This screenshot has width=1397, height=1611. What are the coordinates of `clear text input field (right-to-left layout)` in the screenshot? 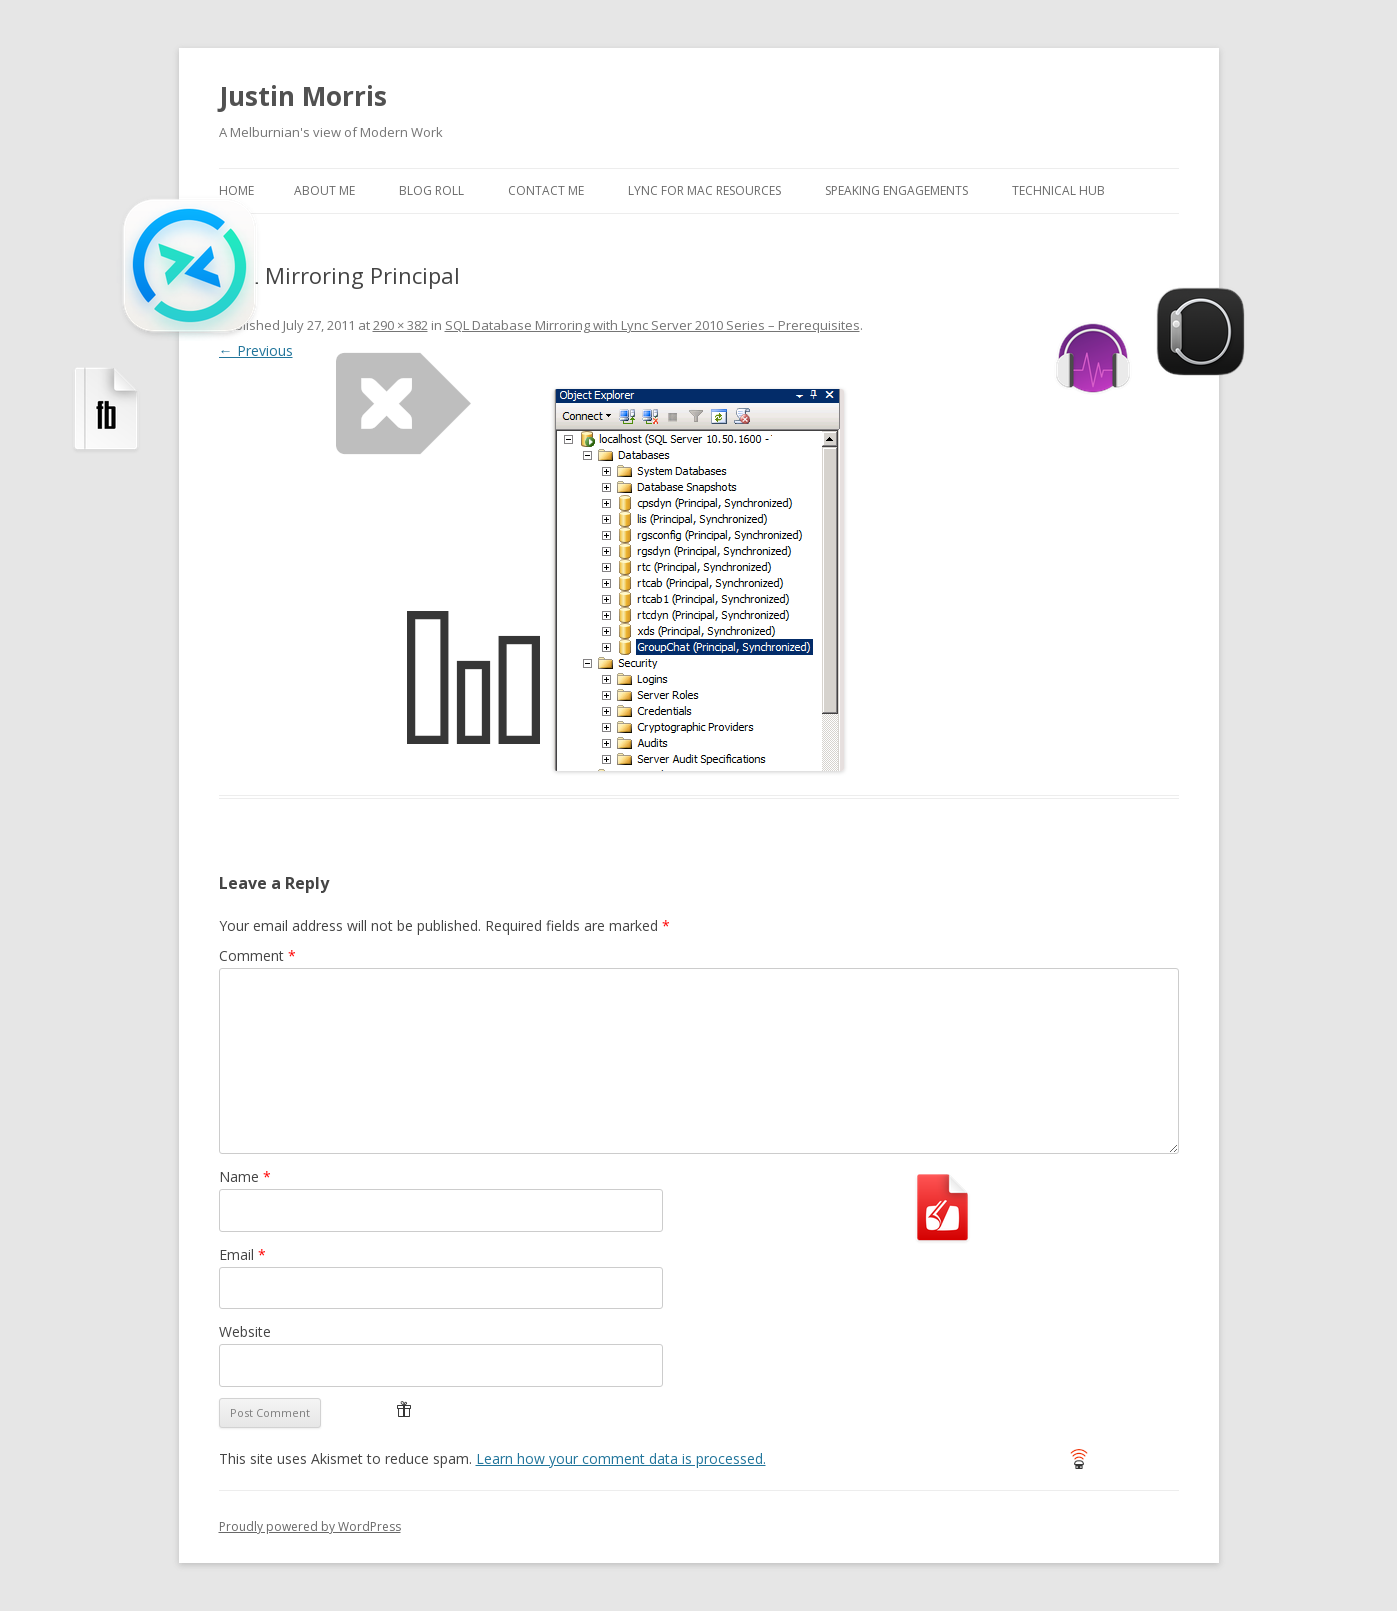 It's located at (403, 403).